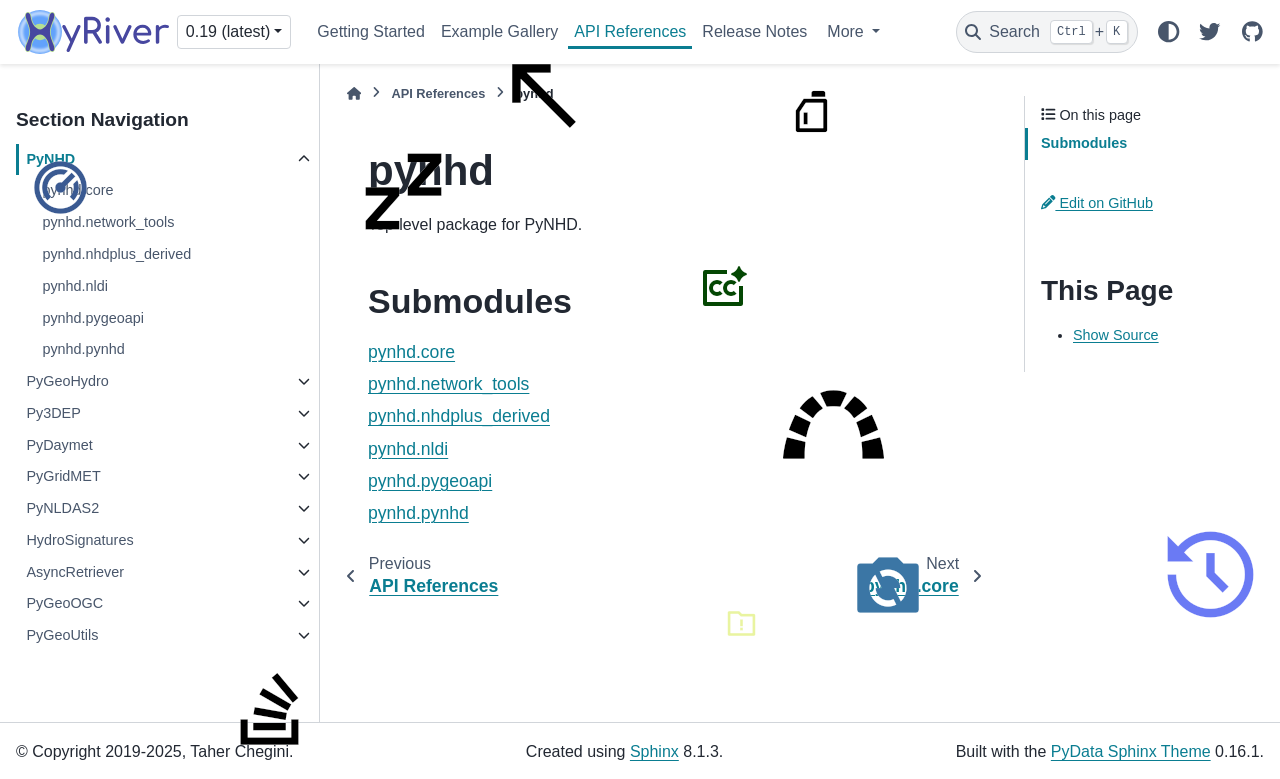  Describe the element at coordinates (811, 112) in the screenshot. I see `find nearby gas stations or fuel locations` at that location.